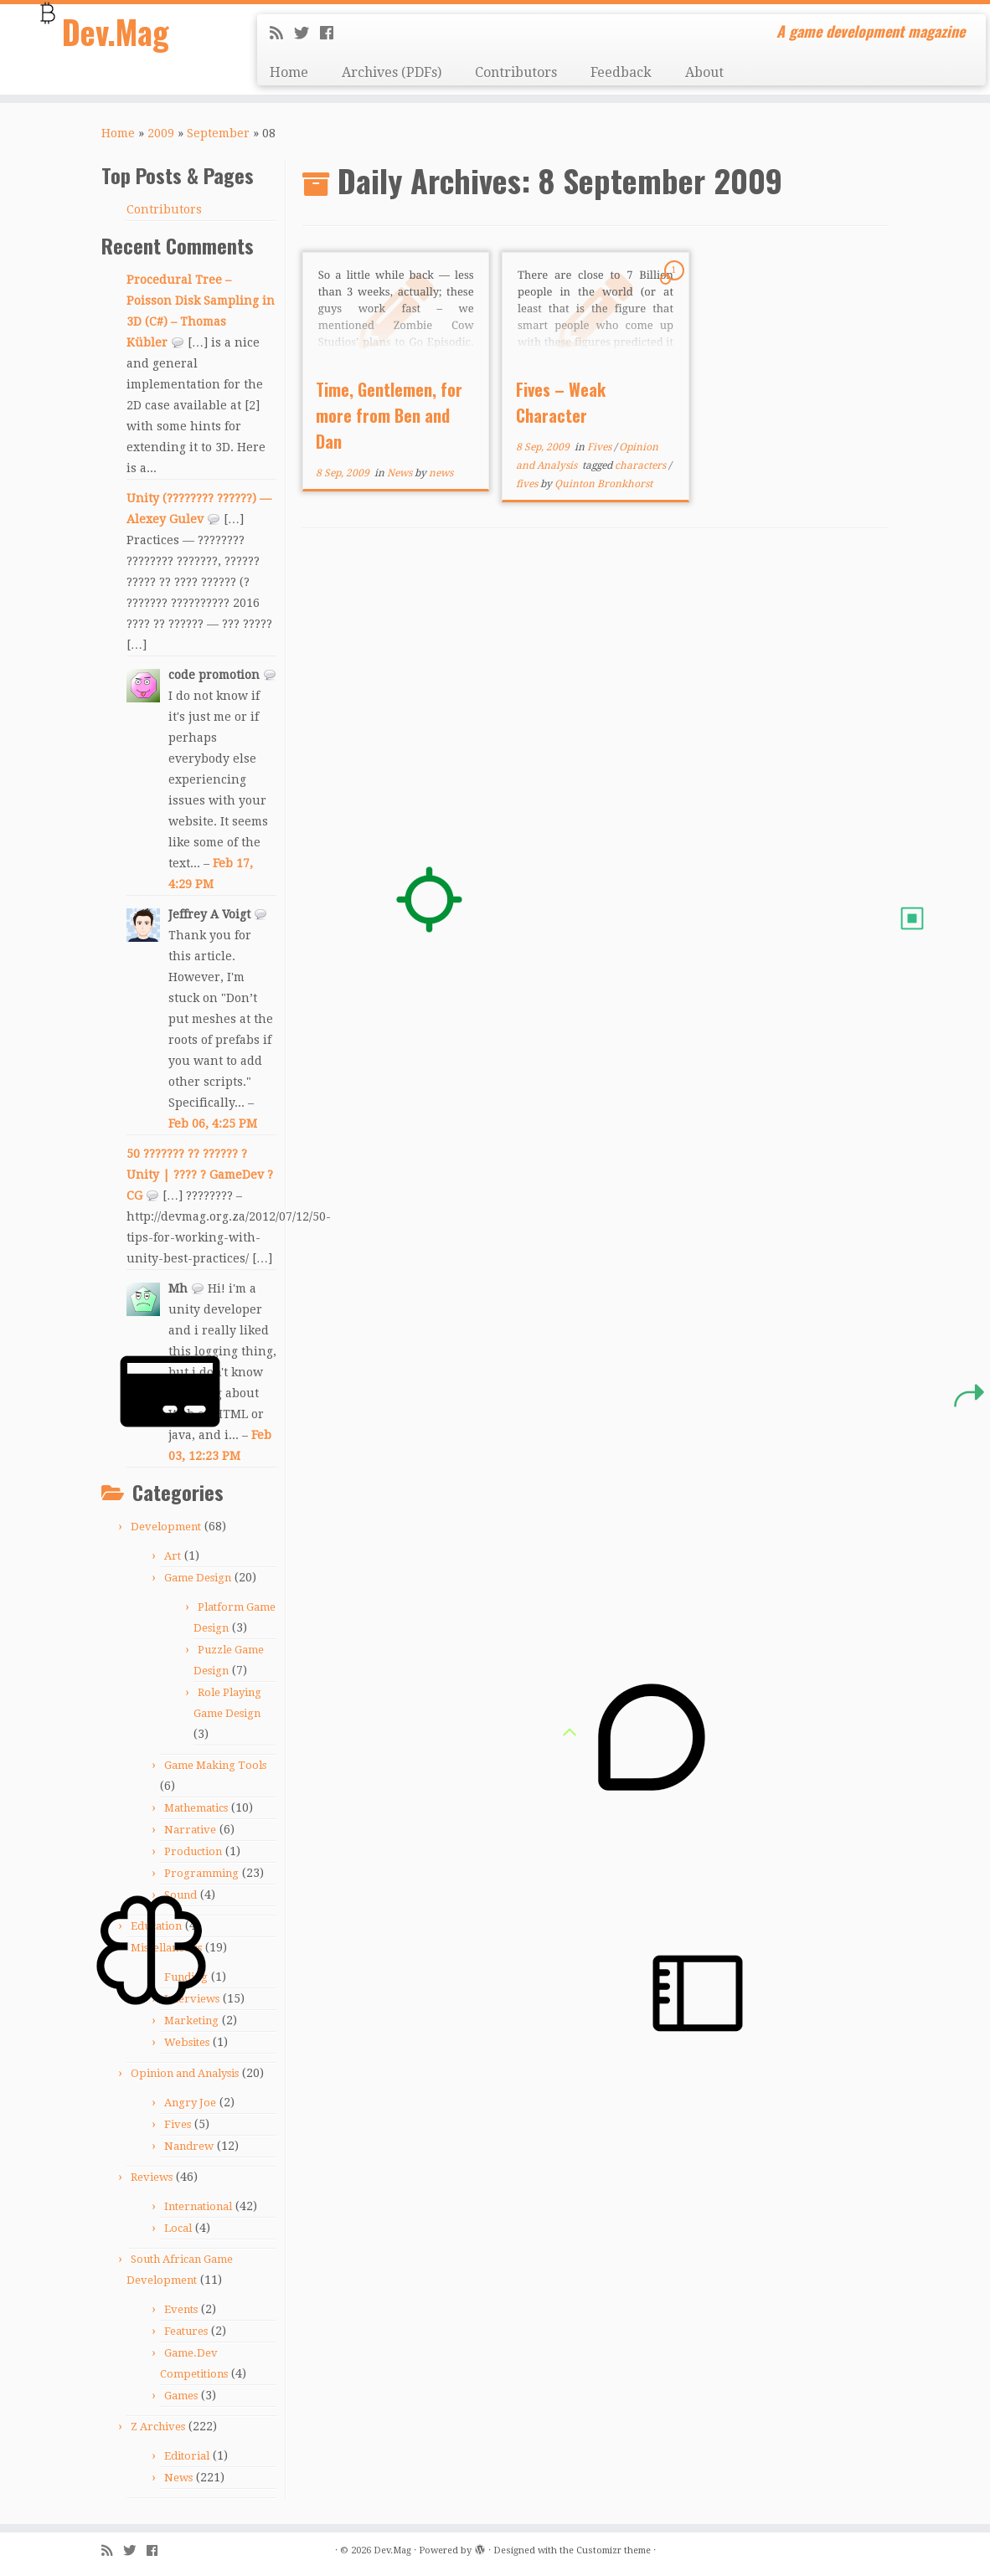  I want to click on view bitcoin balance or wallet, so click(47, 13).